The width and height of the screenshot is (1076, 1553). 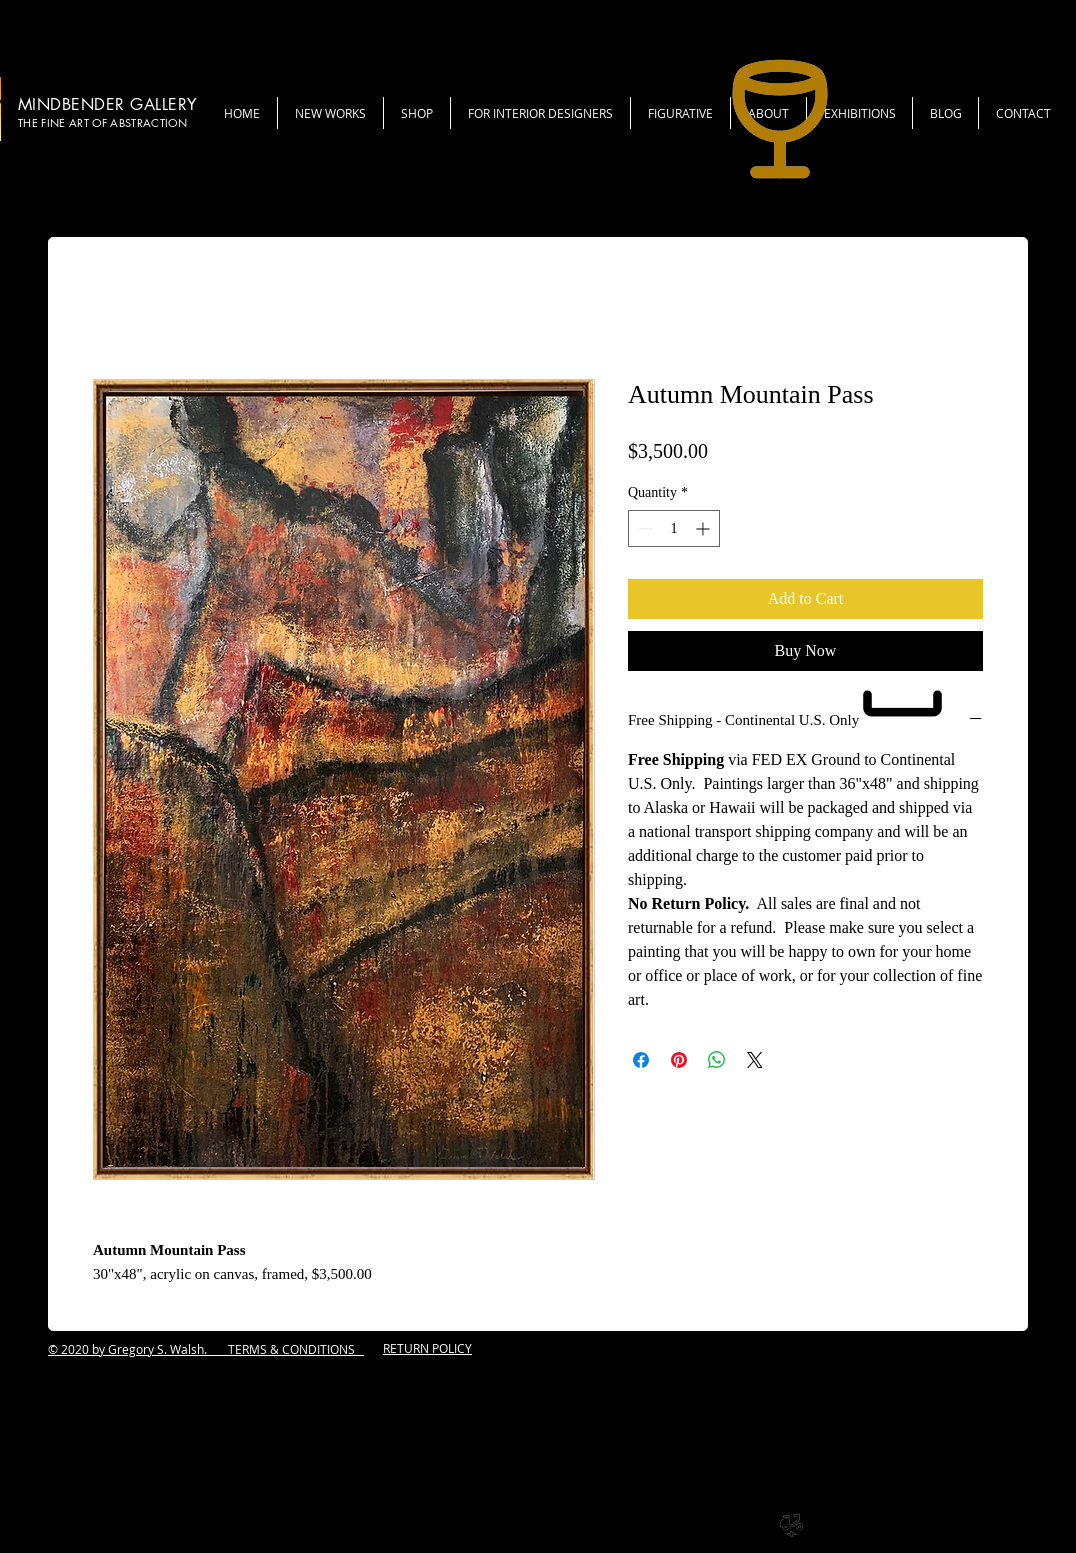 I want to click on insert a space character, so click(x=902, y=703).